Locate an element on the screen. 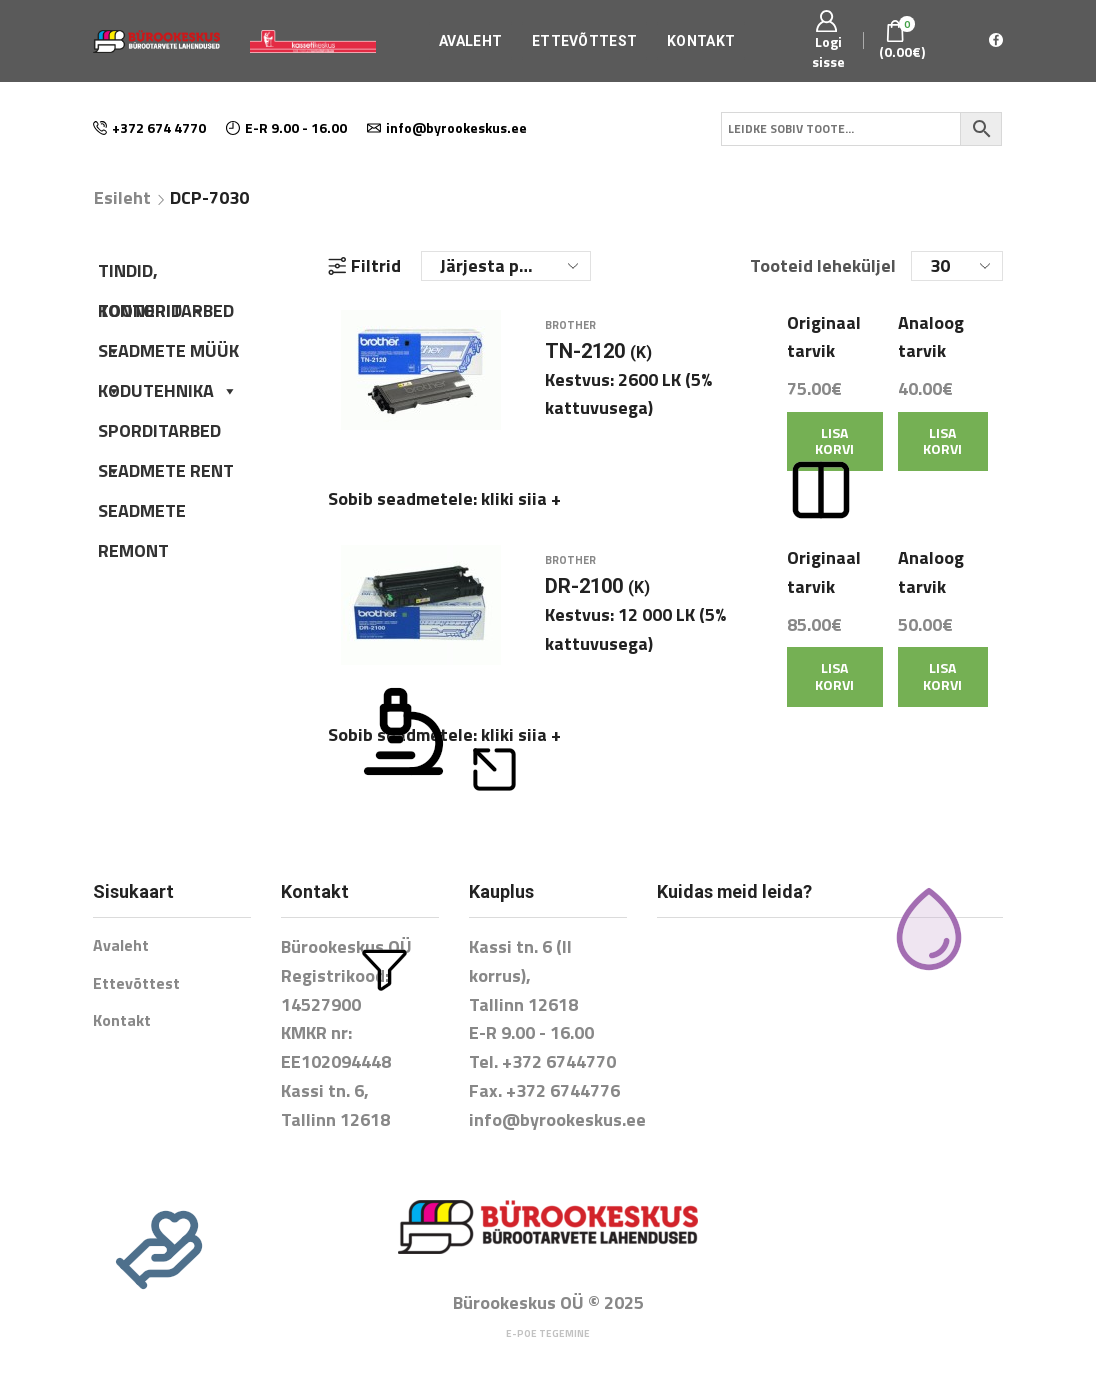 This screenshot has width=1096, height=1376. open link in new window is located at coordinates (494, 769).